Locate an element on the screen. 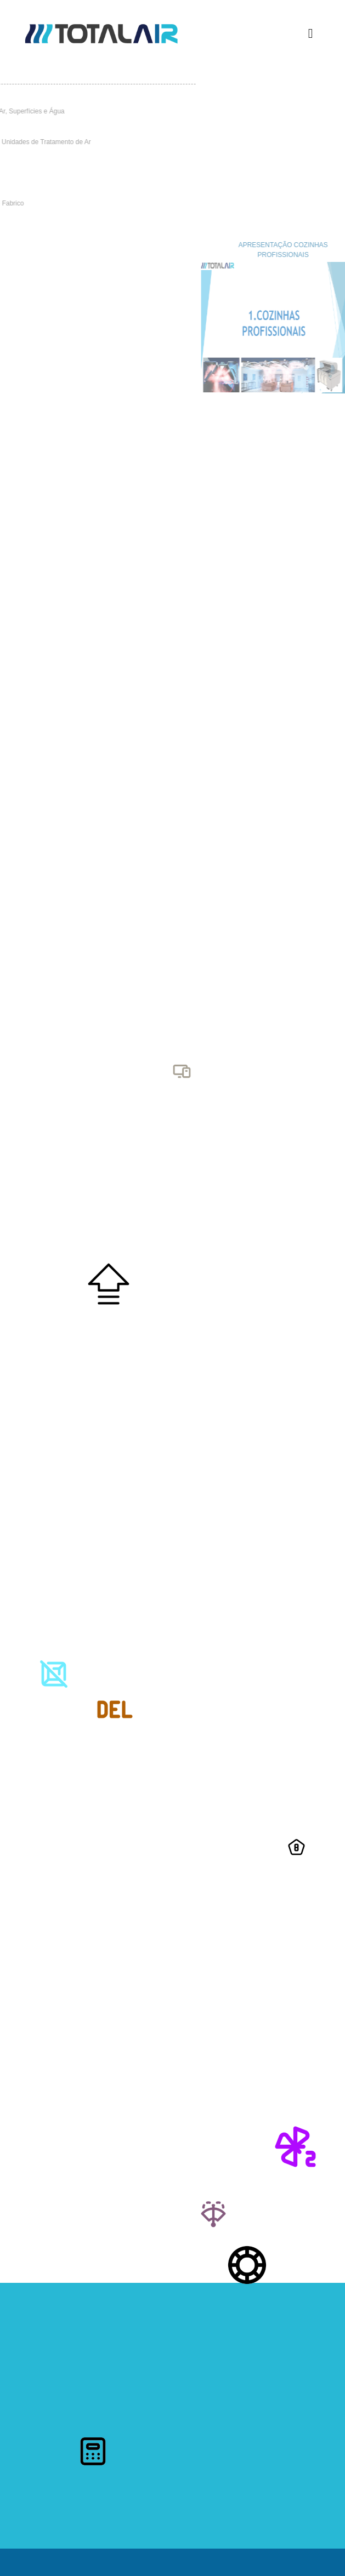 The height and width of the screenshot is (2576, 345). adjust car fan to speed level 2 is located at coordinates (295, 2146).